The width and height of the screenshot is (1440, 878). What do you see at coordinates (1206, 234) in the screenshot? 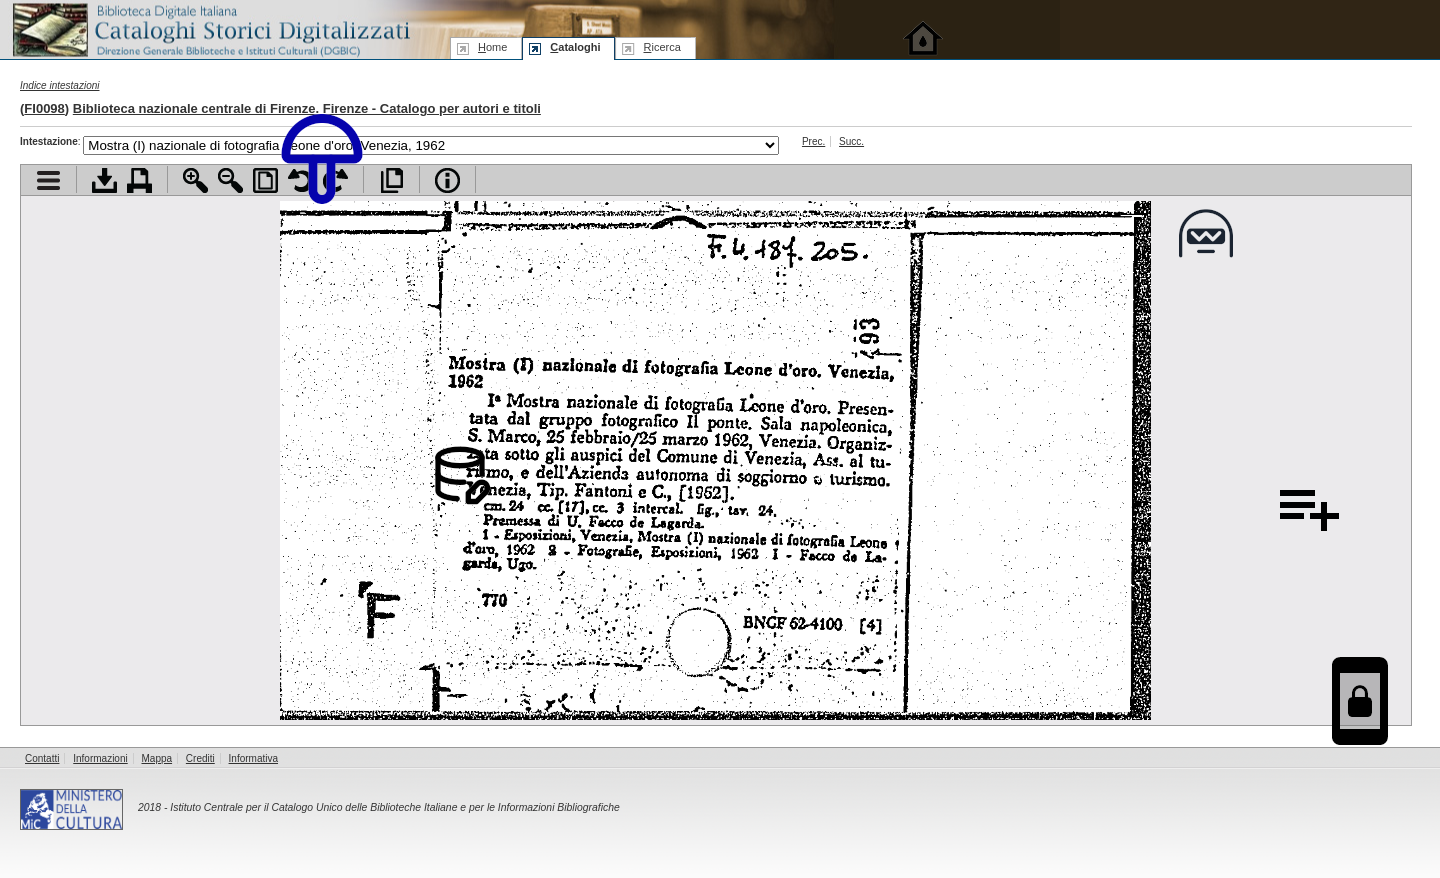
I see `access GitHub's Hubot automation bot` at bounding box center [1206, 234].